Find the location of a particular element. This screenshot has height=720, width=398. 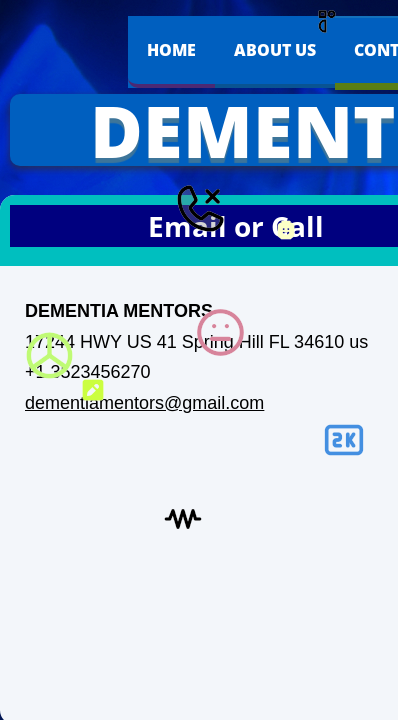

radix ui component library logo is located at coordinates (326, 21).